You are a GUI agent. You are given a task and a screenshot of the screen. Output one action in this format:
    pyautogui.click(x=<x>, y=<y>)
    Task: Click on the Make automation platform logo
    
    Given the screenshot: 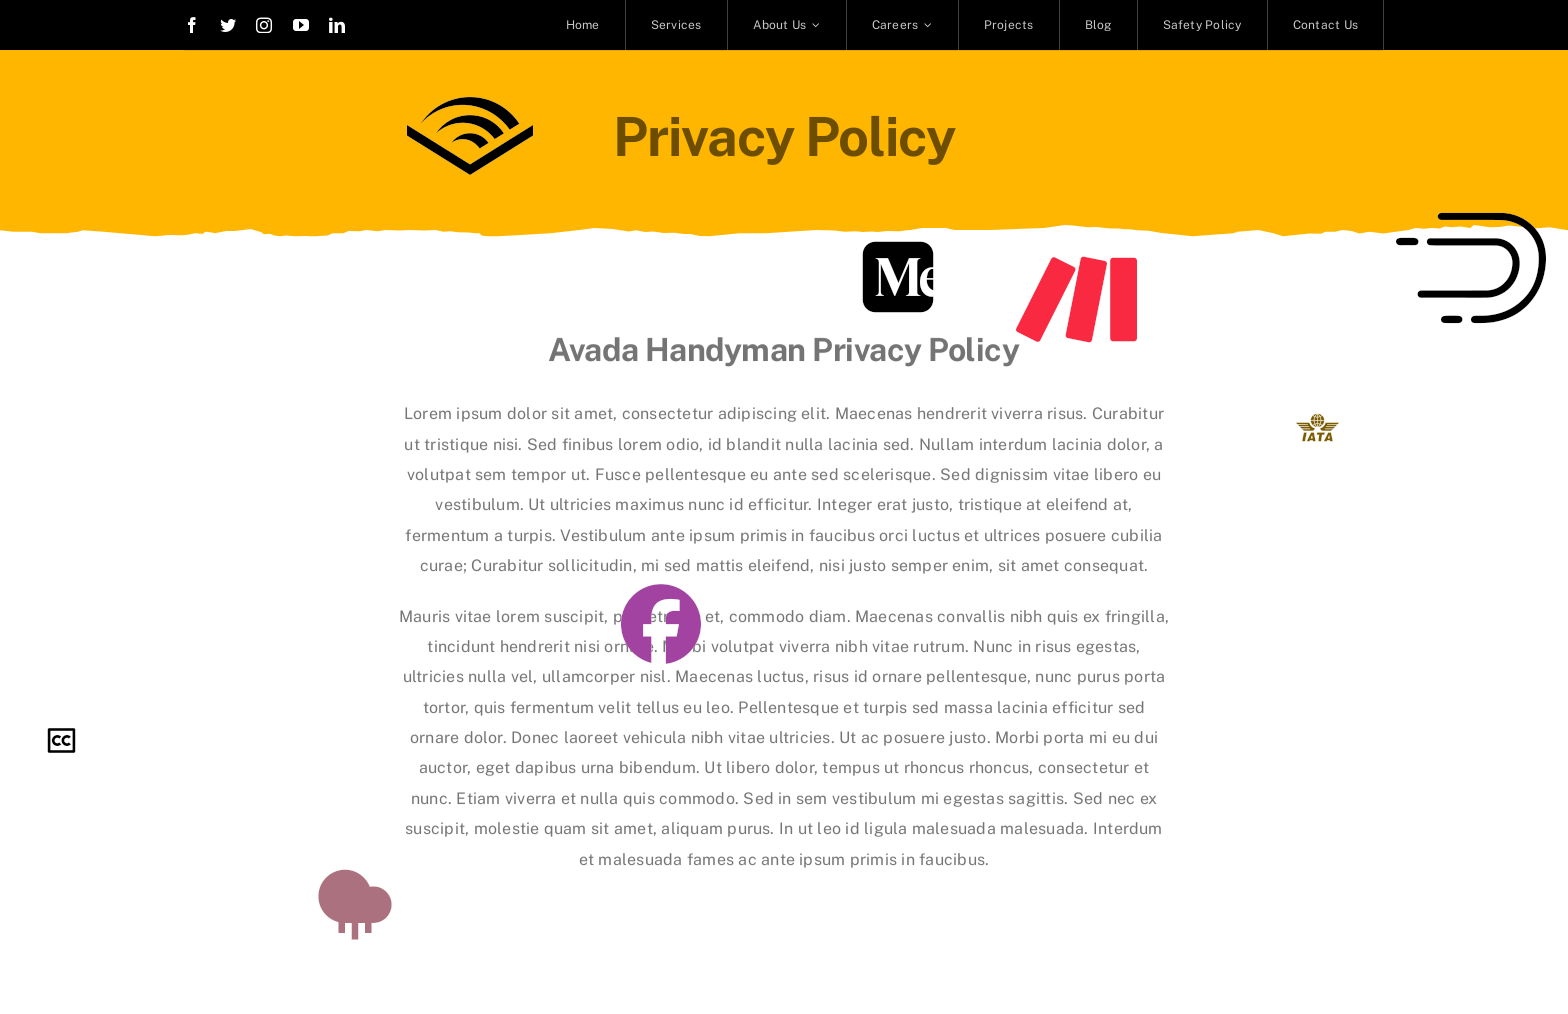 What is the action you would take?
    pyautogui.click(x=1076, y=299)
    